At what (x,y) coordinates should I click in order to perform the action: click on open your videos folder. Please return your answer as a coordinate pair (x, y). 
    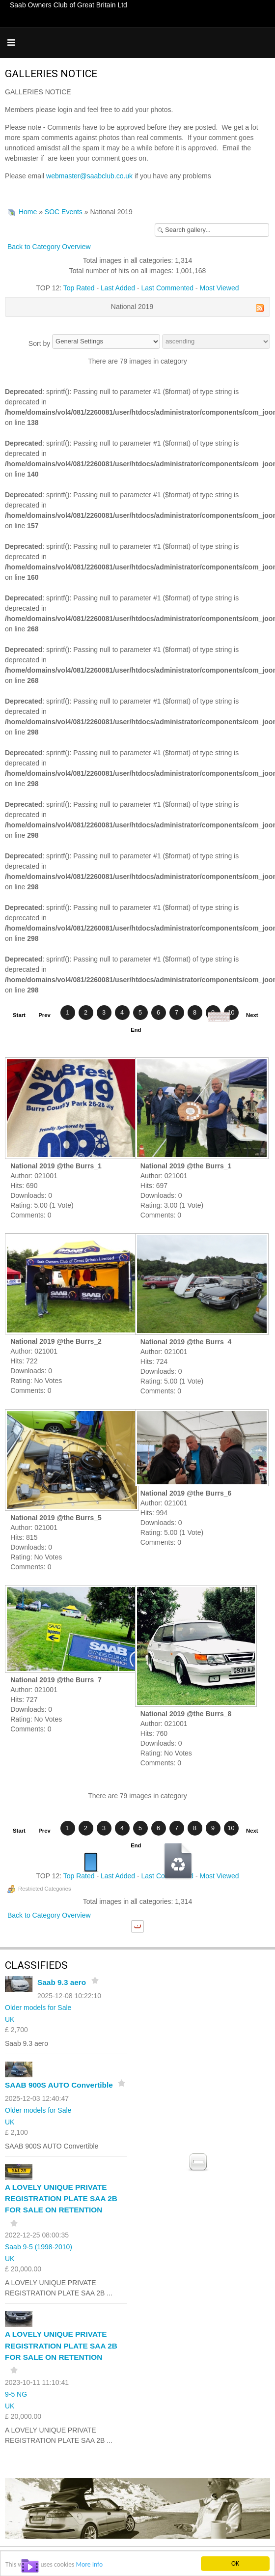
    Looking at the image, I should click on (30, 2566).